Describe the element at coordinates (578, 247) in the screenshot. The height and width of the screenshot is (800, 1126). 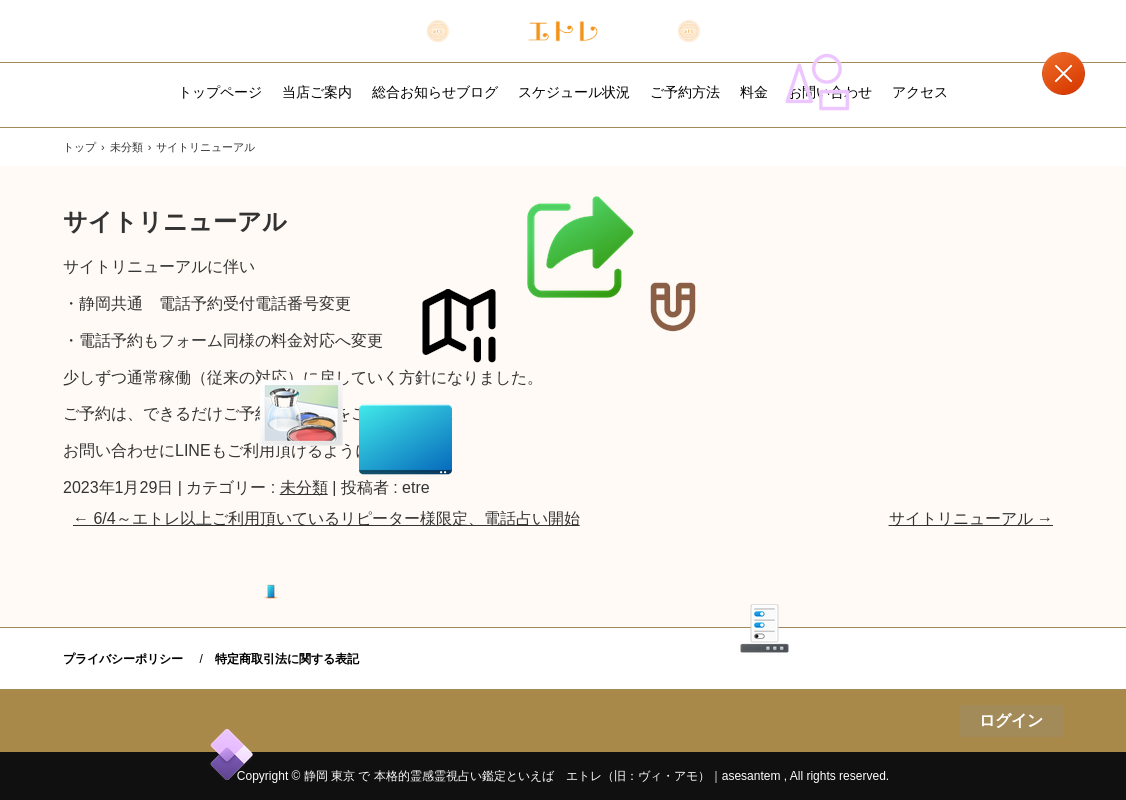
I see `share this item with others` at that location.